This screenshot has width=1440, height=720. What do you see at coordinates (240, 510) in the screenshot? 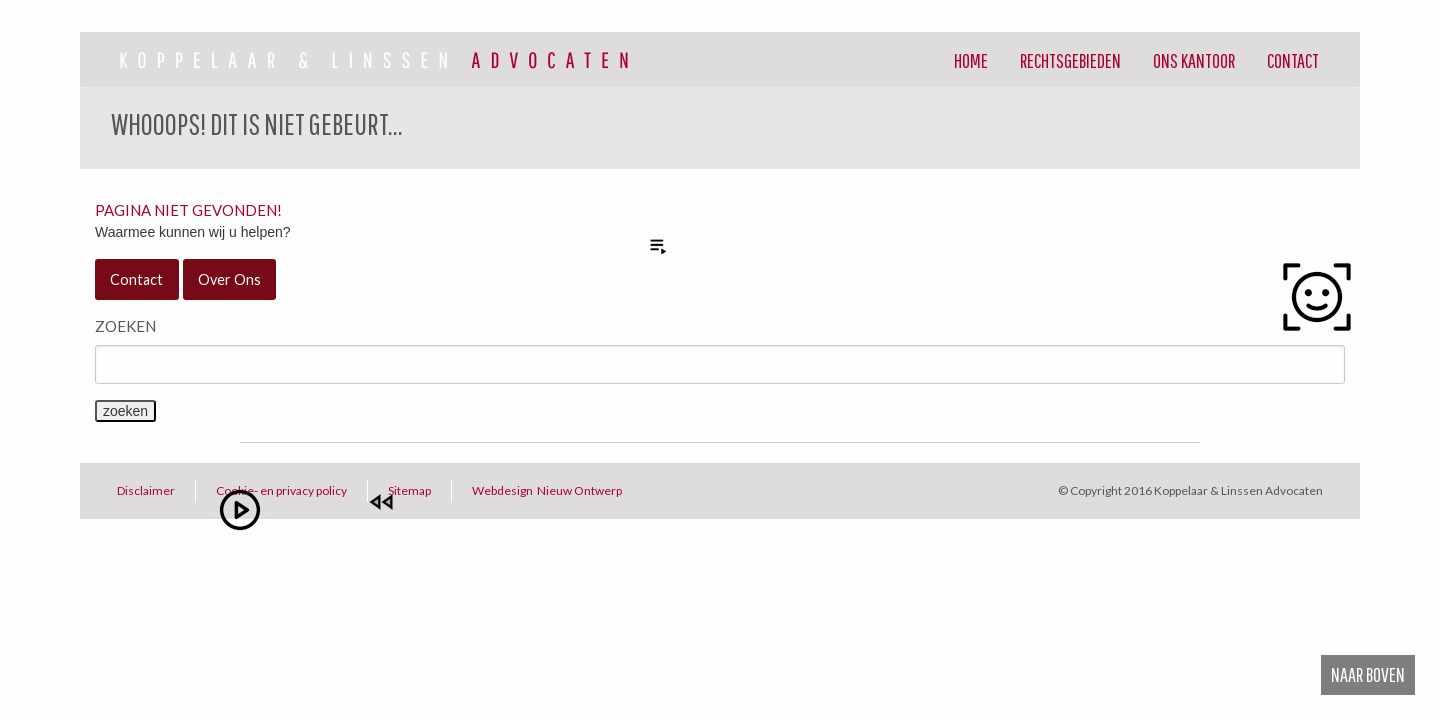
I see `play video or audio content` at bounding box center [240, 510].